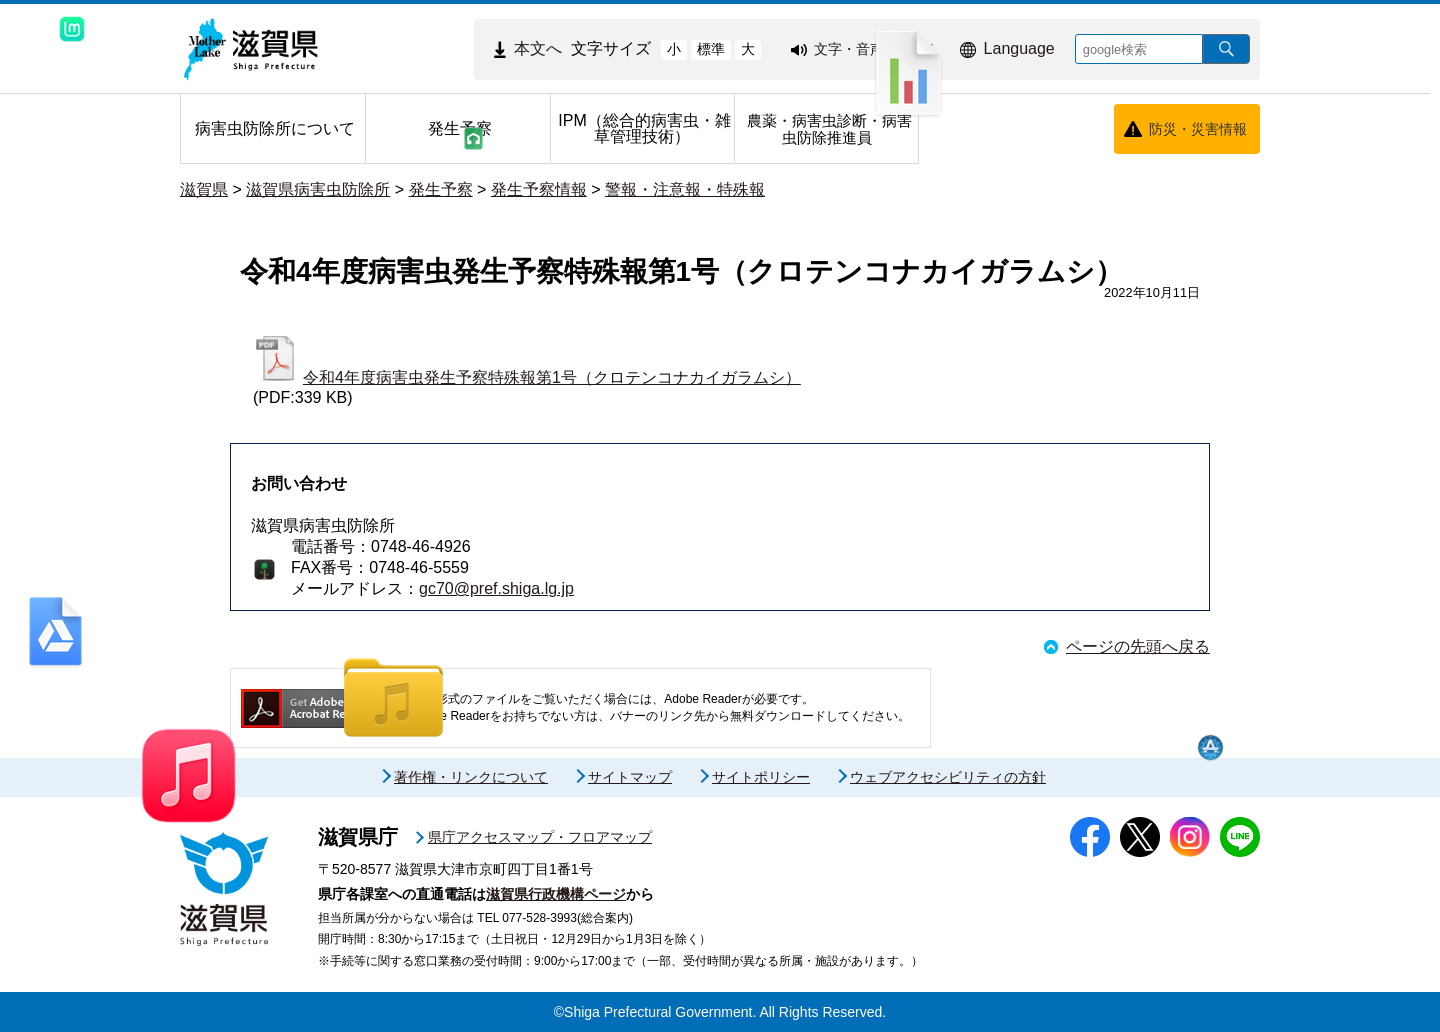  What do you see at coordinates (393, 697) in the screenshot?
I see `open your music files folder` at bounding box center [393, 697].